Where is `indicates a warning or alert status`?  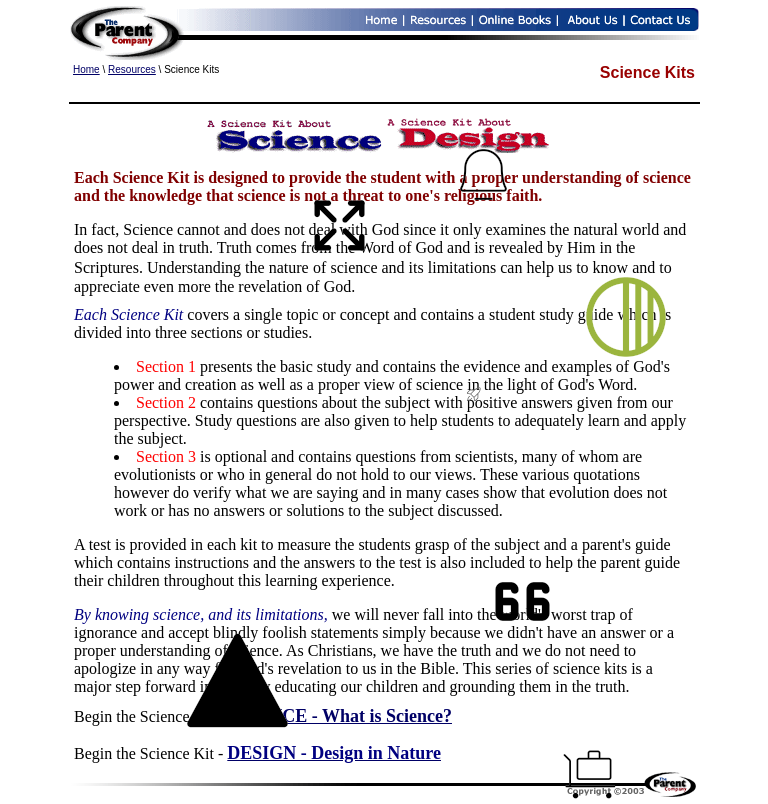
indicates a warning or alert status is located at coordinates (237, 680).